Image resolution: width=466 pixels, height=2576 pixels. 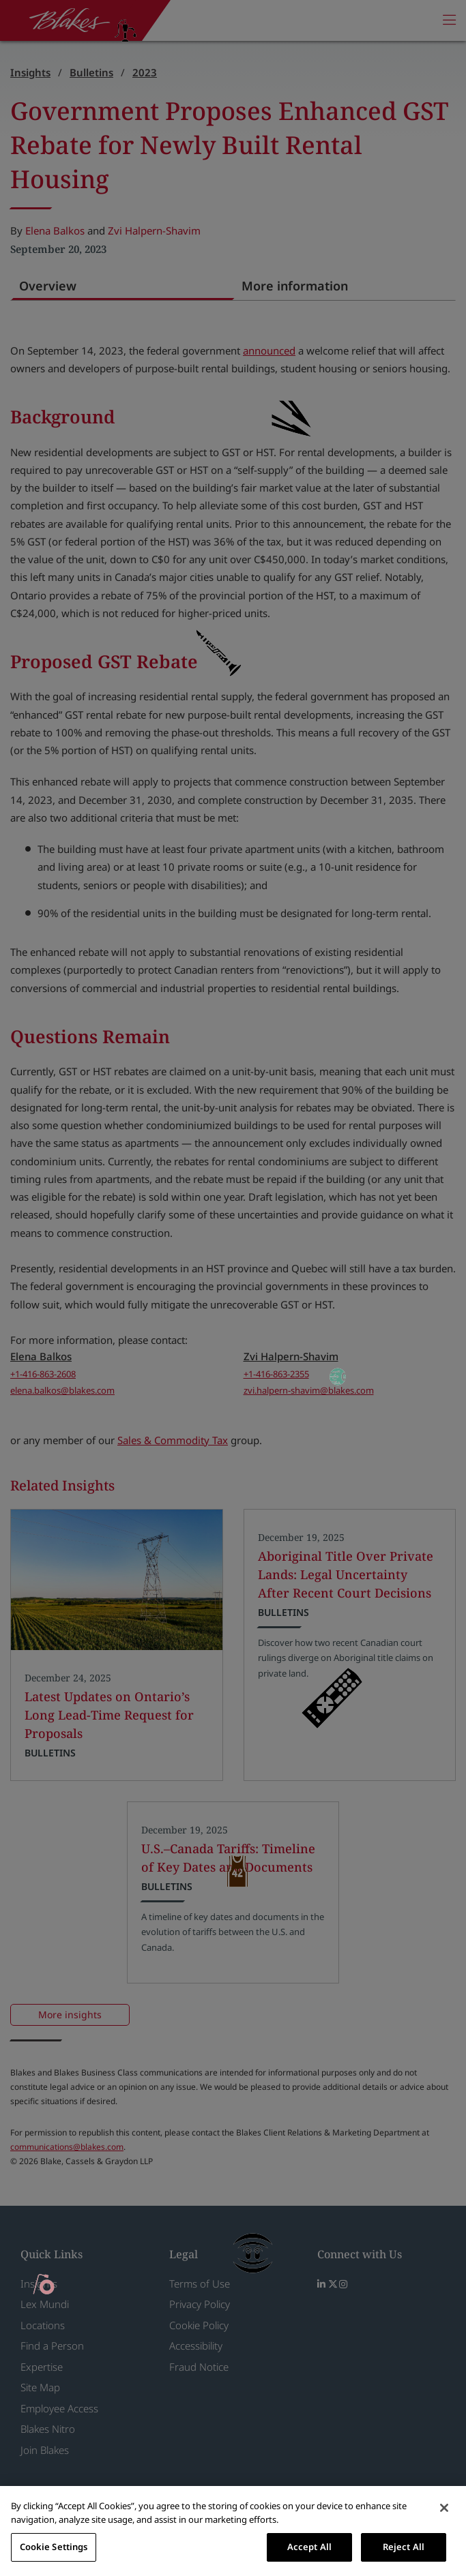 I want to click on manual water pump tool or equipment, so click(x=125, y=30).